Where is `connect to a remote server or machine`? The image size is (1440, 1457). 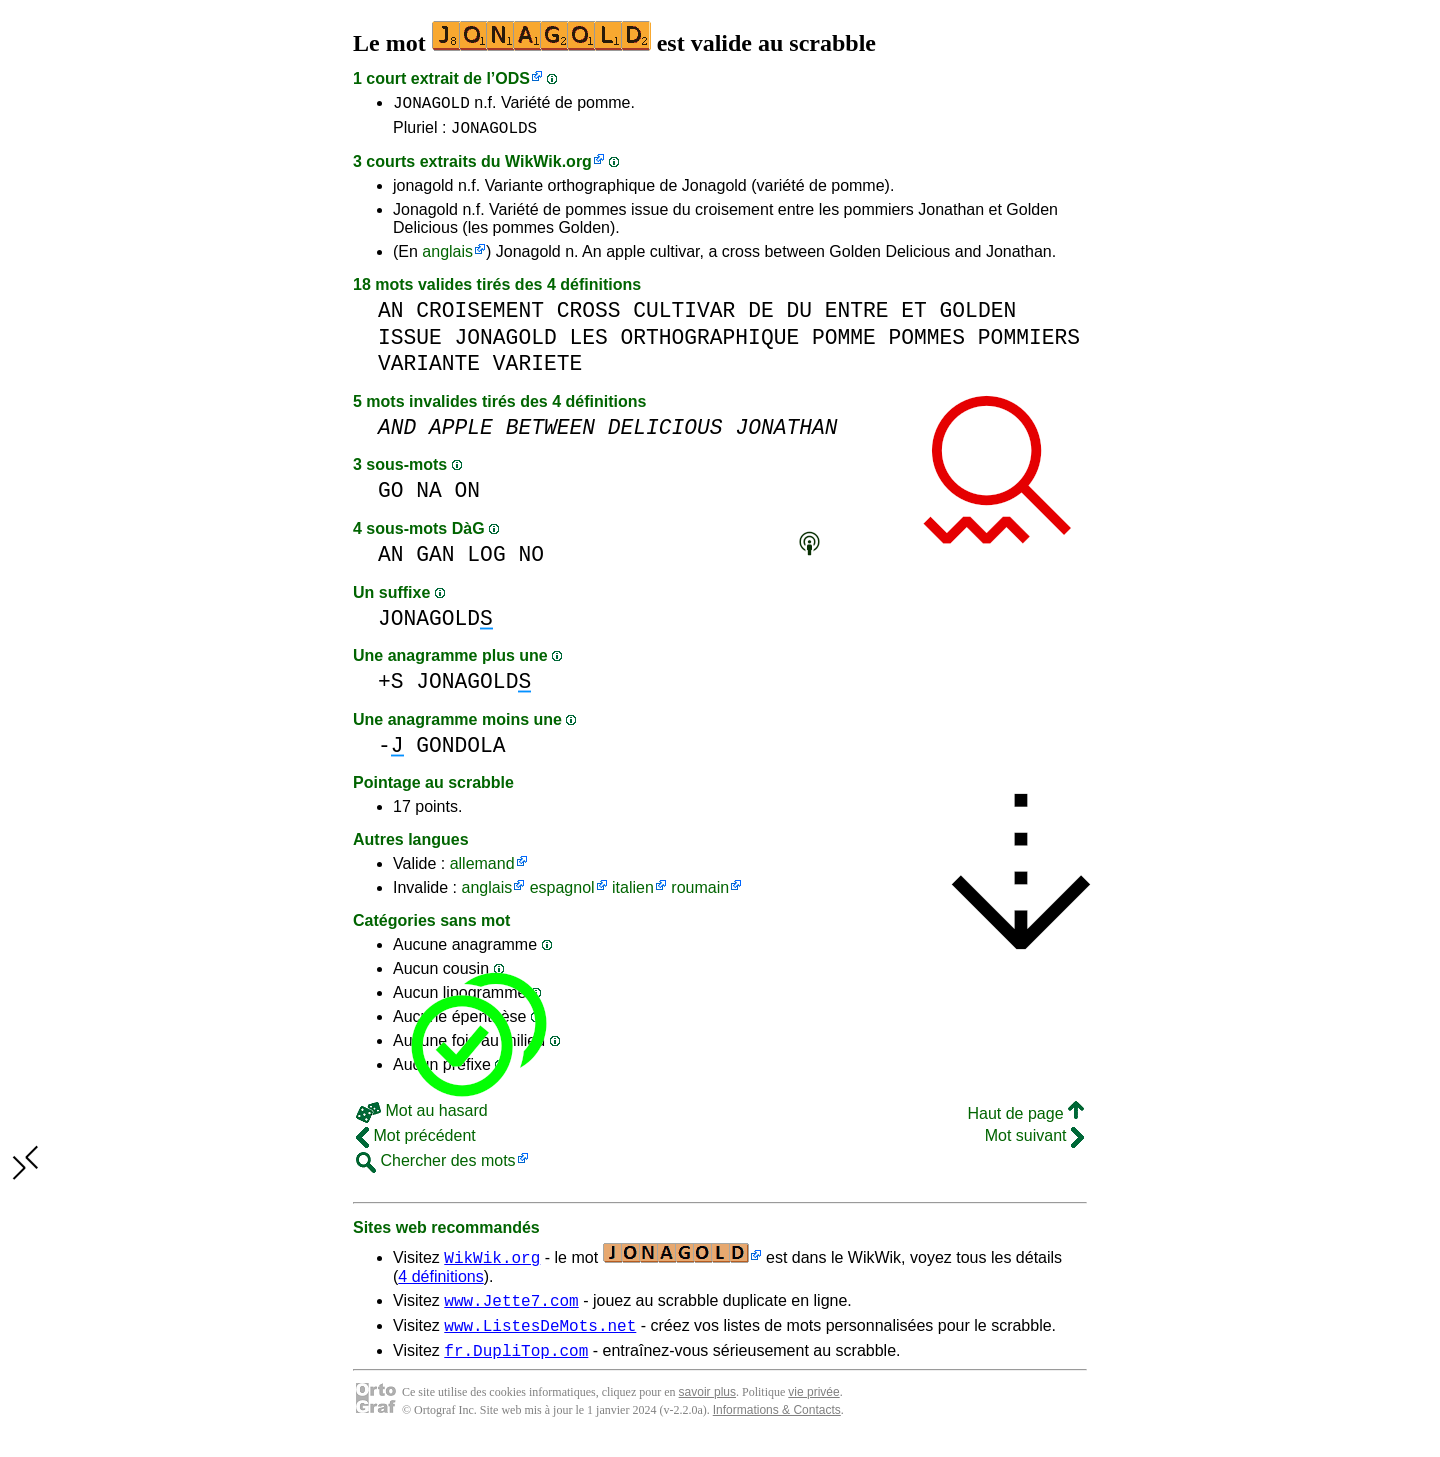
connect to a remote server or machine is located at coordinates (25, 1163).